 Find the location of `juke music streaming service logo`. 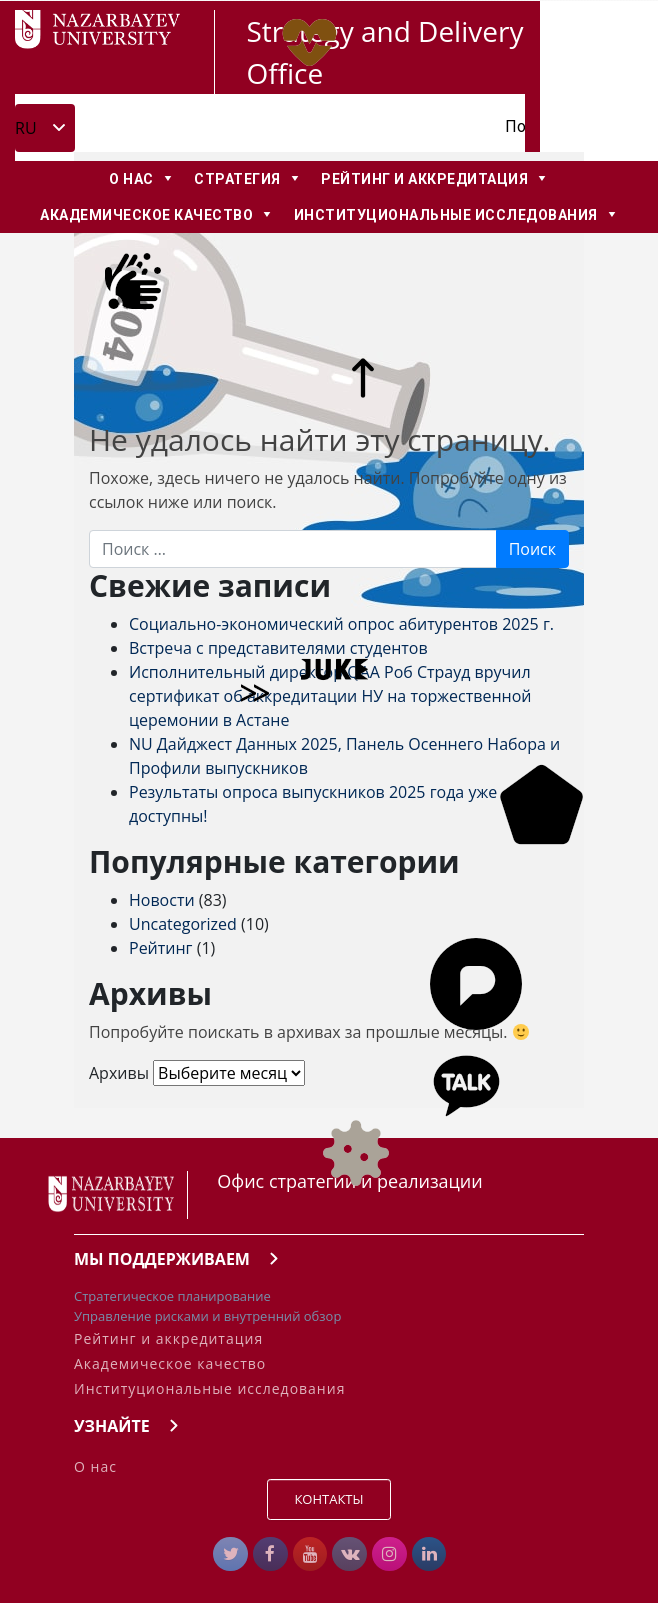

juke music streaming service logo is located at coordinates (334, 669).